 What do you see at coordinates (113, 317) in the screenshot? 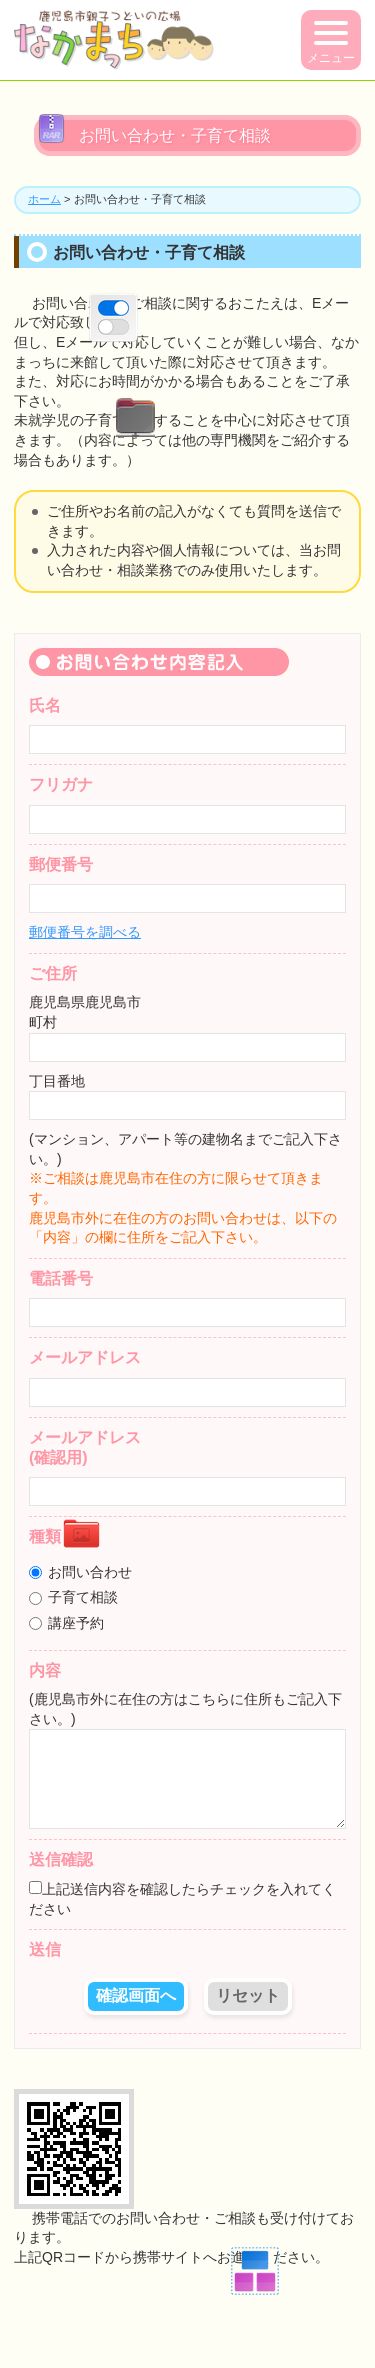
I see `open unity tweak tool settings` at bounding box center [113, 317].